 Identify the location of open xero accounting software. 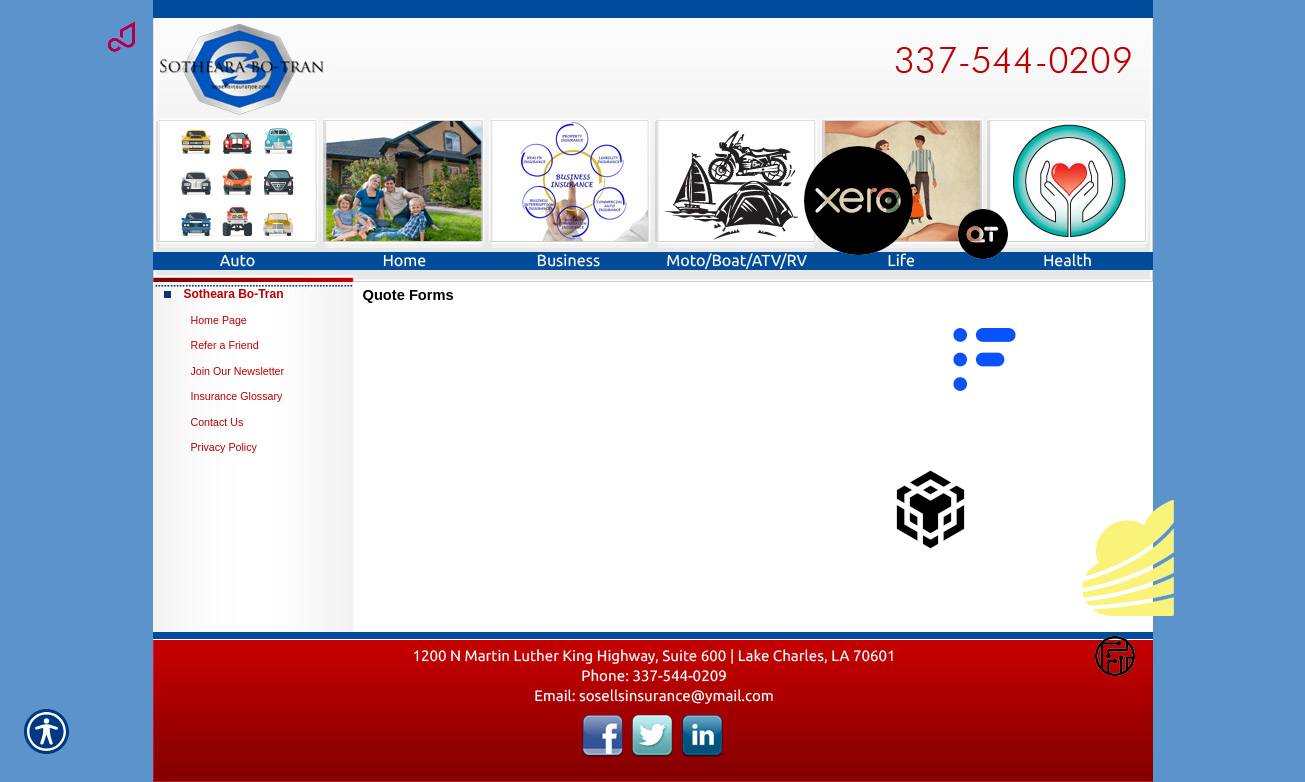
(858, 200).